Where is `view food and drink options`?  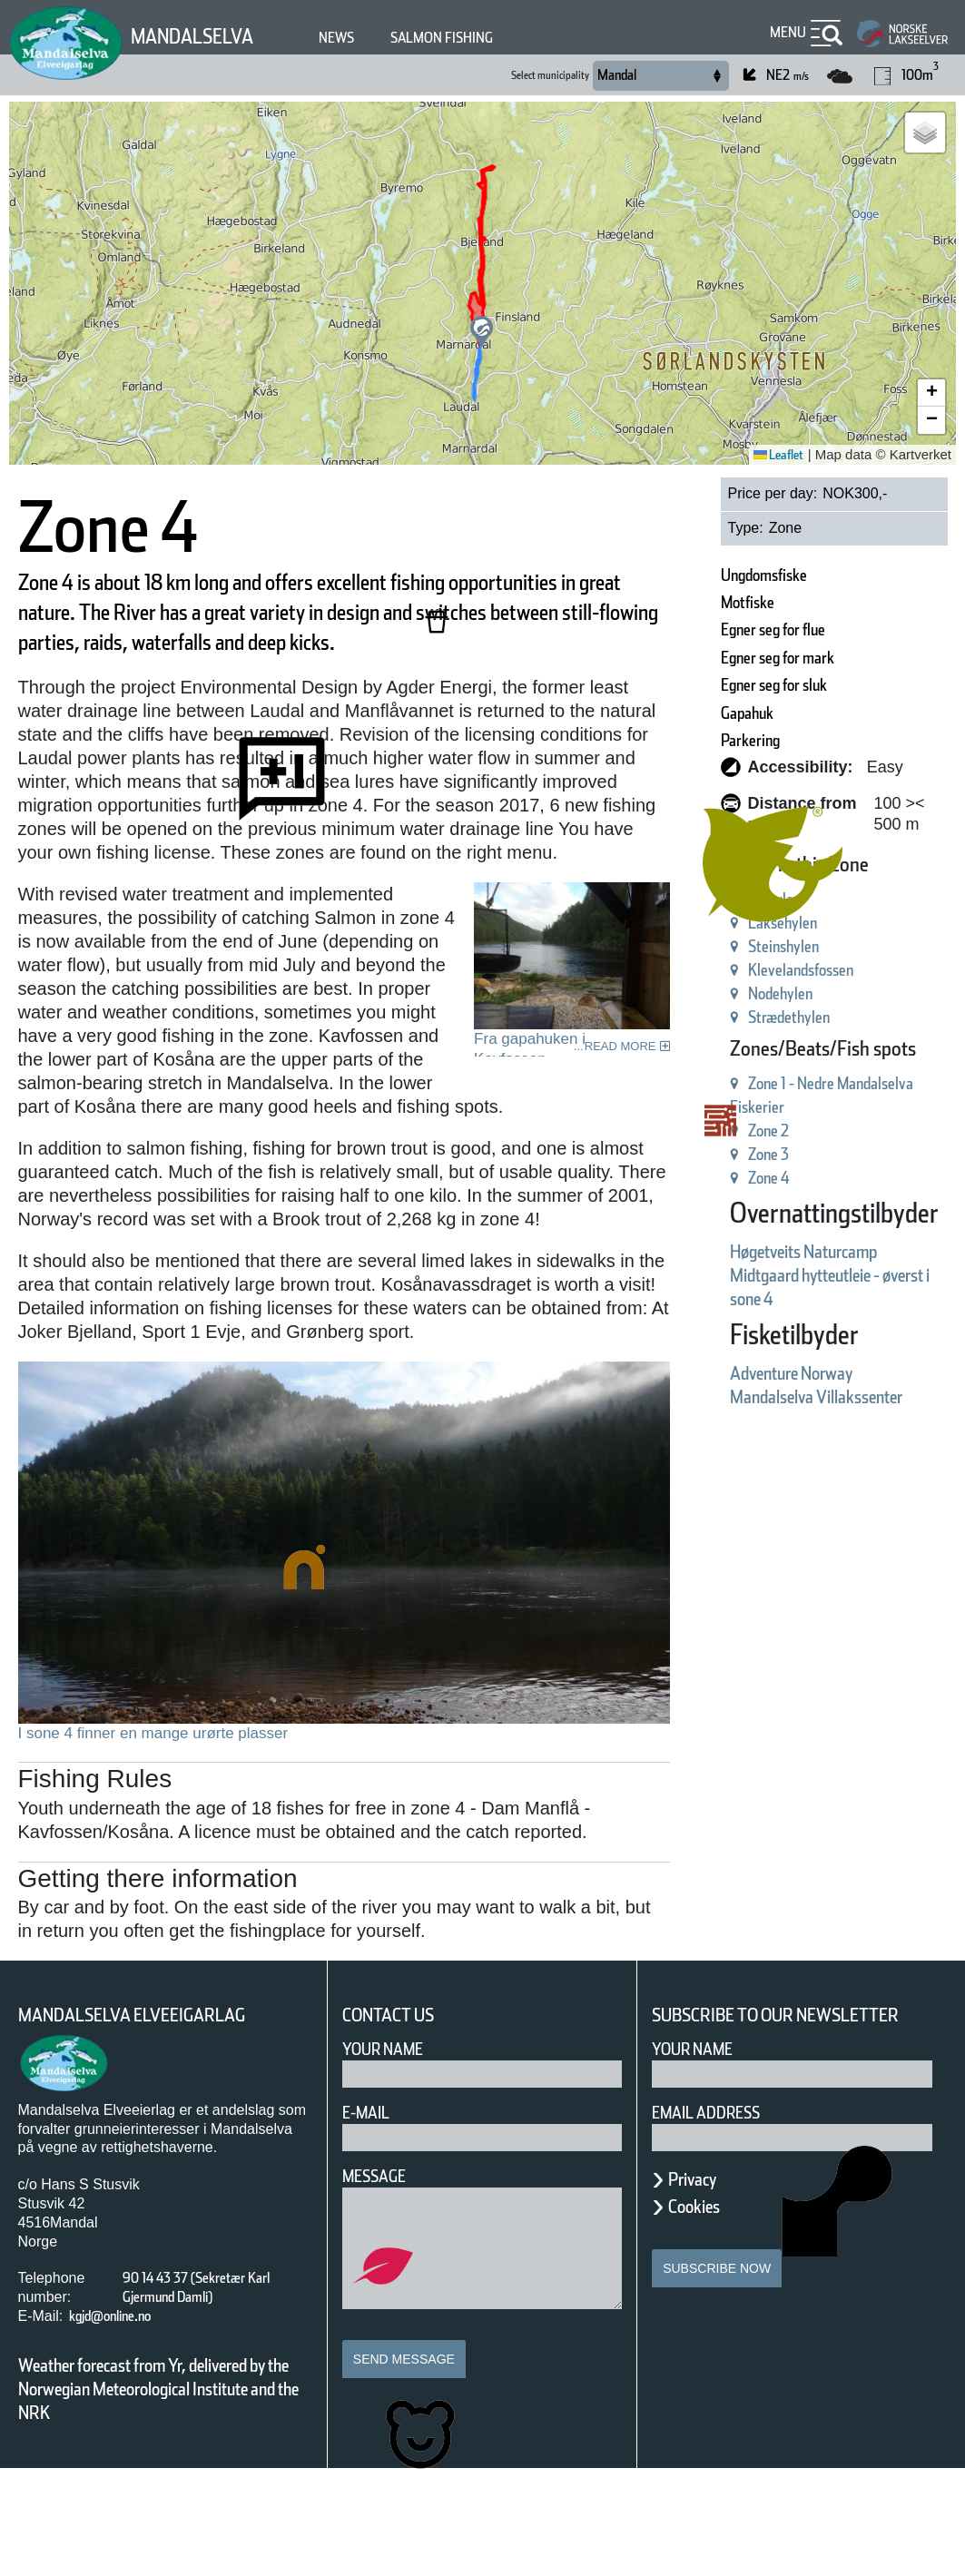
view food and drink options is located at coordinates (437, 622).